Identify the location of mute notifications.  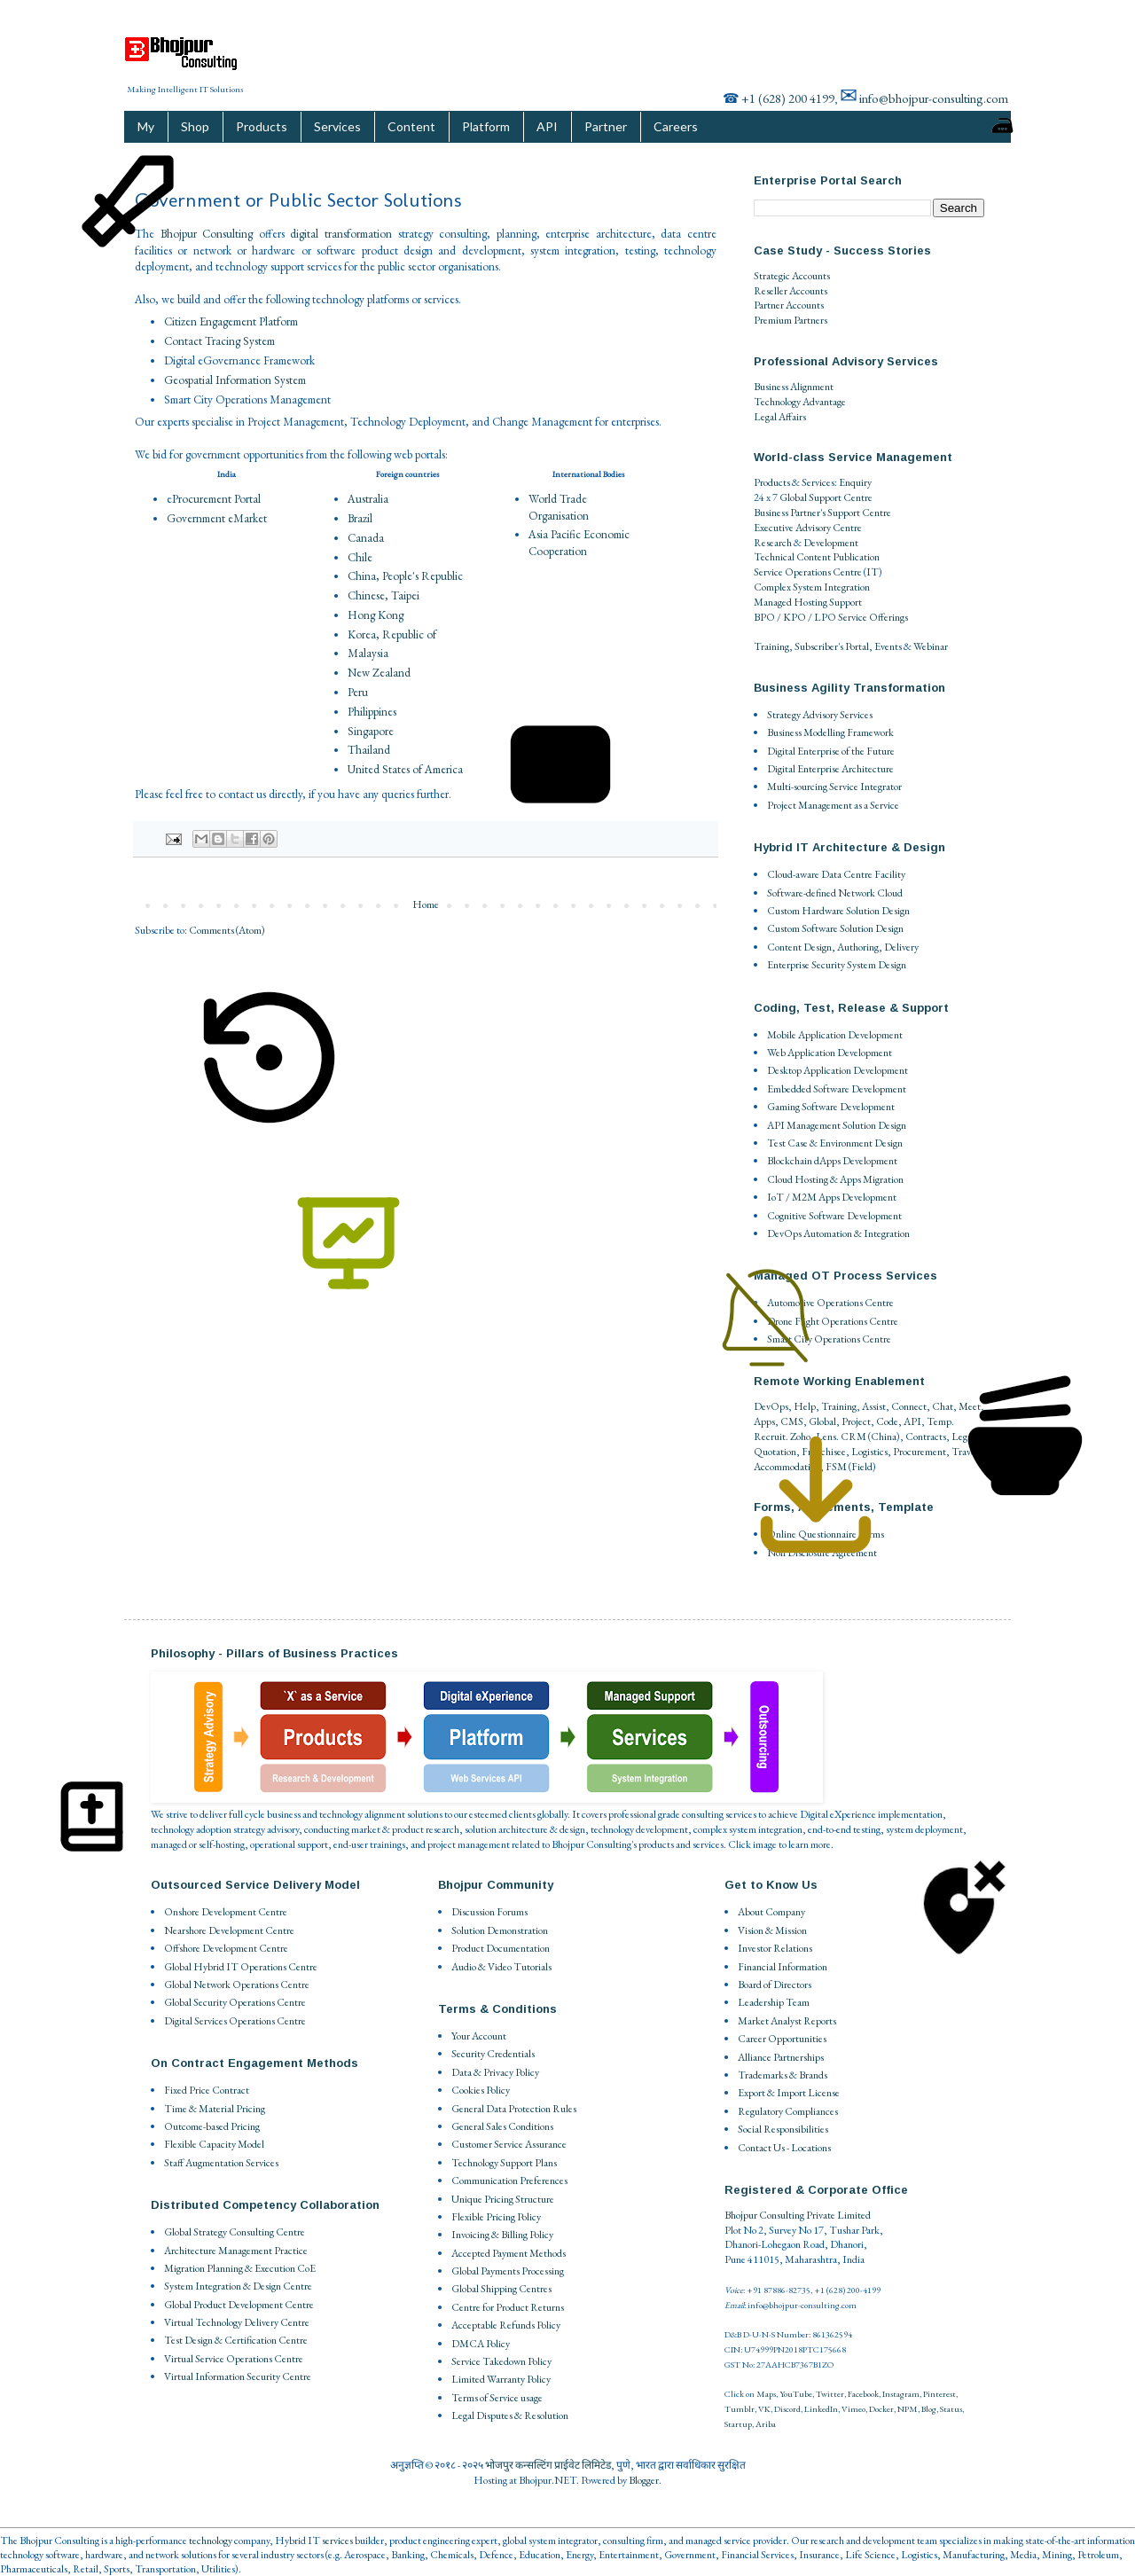
(767, 1318).